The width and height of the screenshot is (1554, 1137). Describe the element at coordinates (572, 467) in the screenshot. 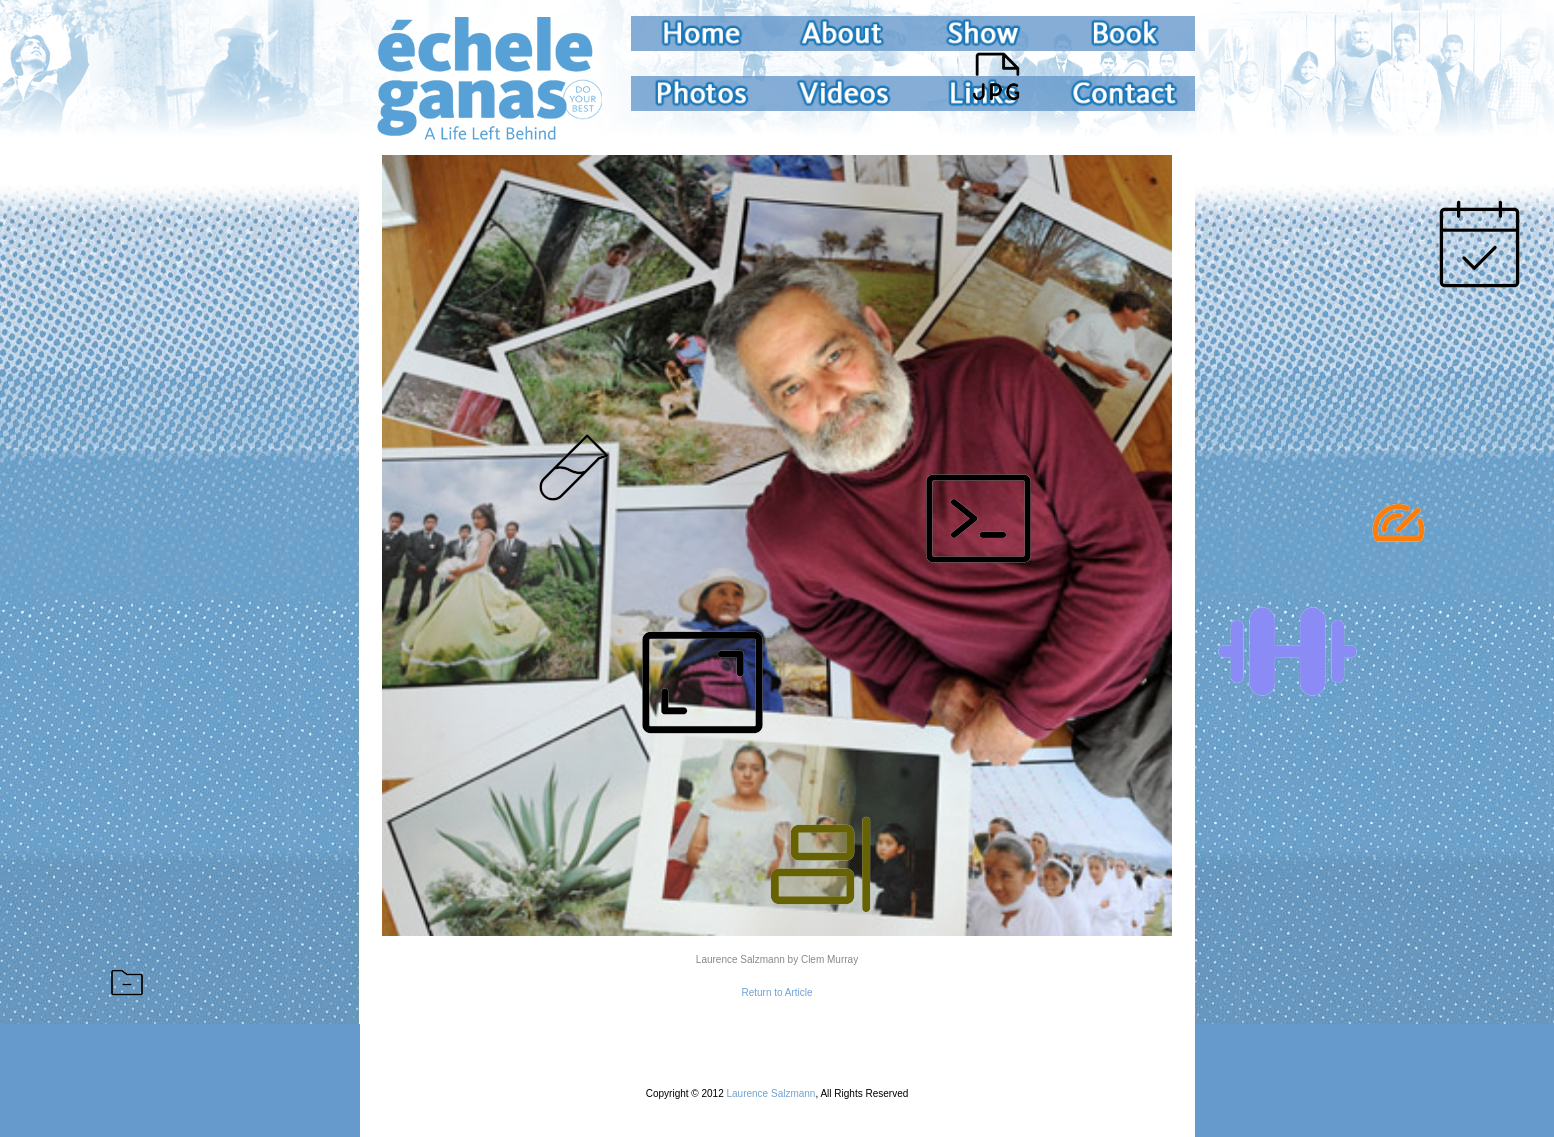

I see `access experimental or beta features` at that location.